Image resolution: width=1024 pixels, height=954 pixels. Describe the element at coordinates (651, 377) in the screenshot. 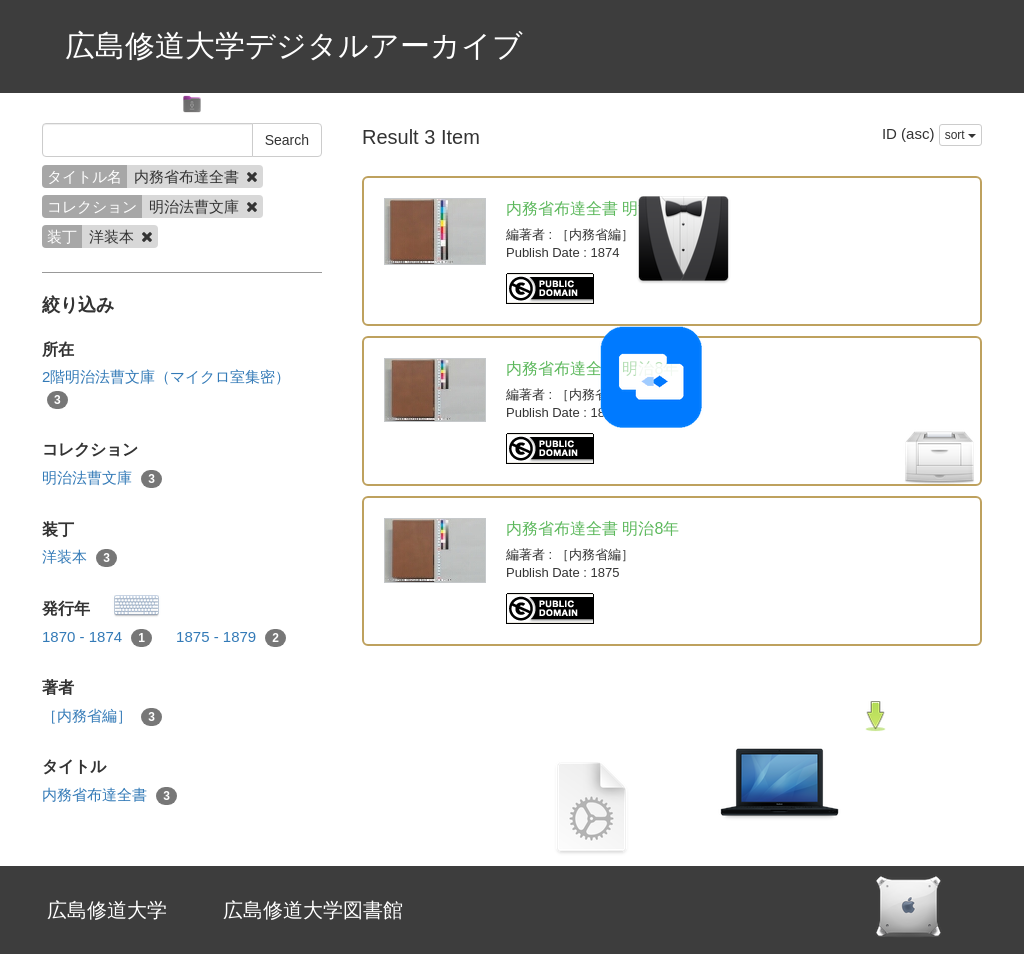

I see `switch between open windows or applications` at that location.